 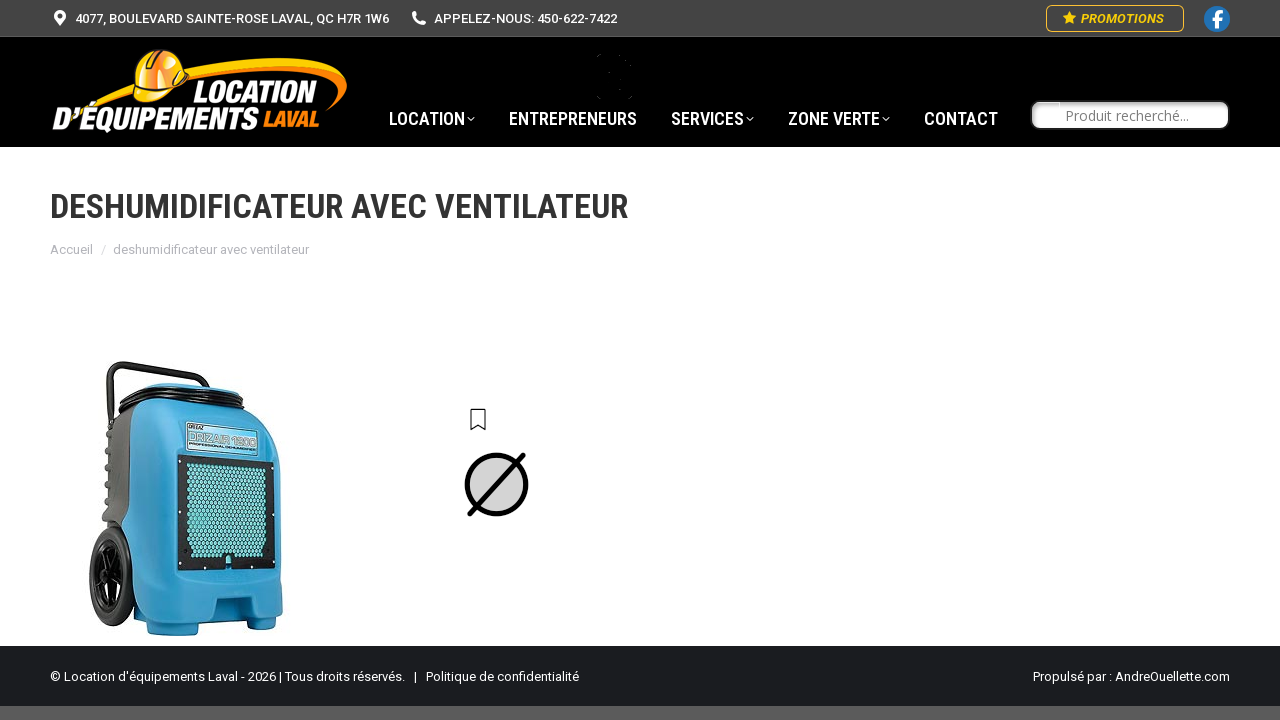 What do you see at coordinates (614, 76) in the screenshot?
I see `request a price quote or estimate` at bounding box center [614, 76].